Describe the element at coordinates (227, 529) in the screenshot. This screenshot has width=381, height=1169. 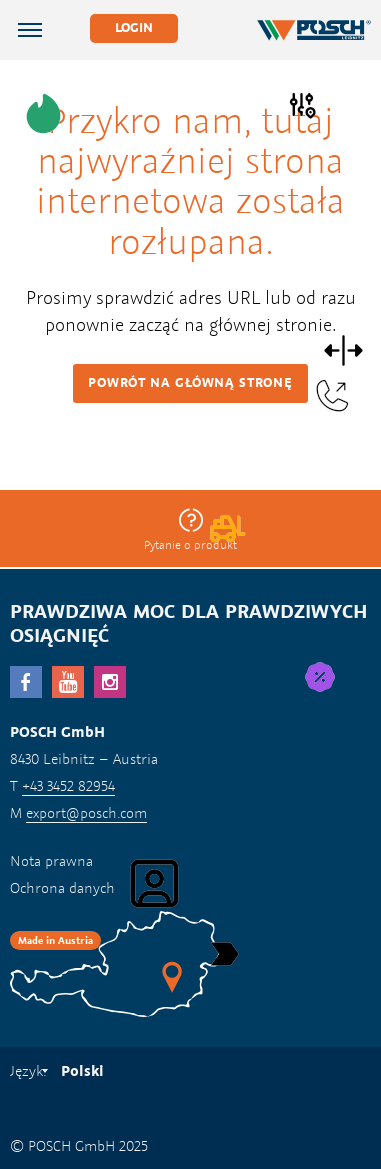
I see `access warehouse or inventory management` at that location.